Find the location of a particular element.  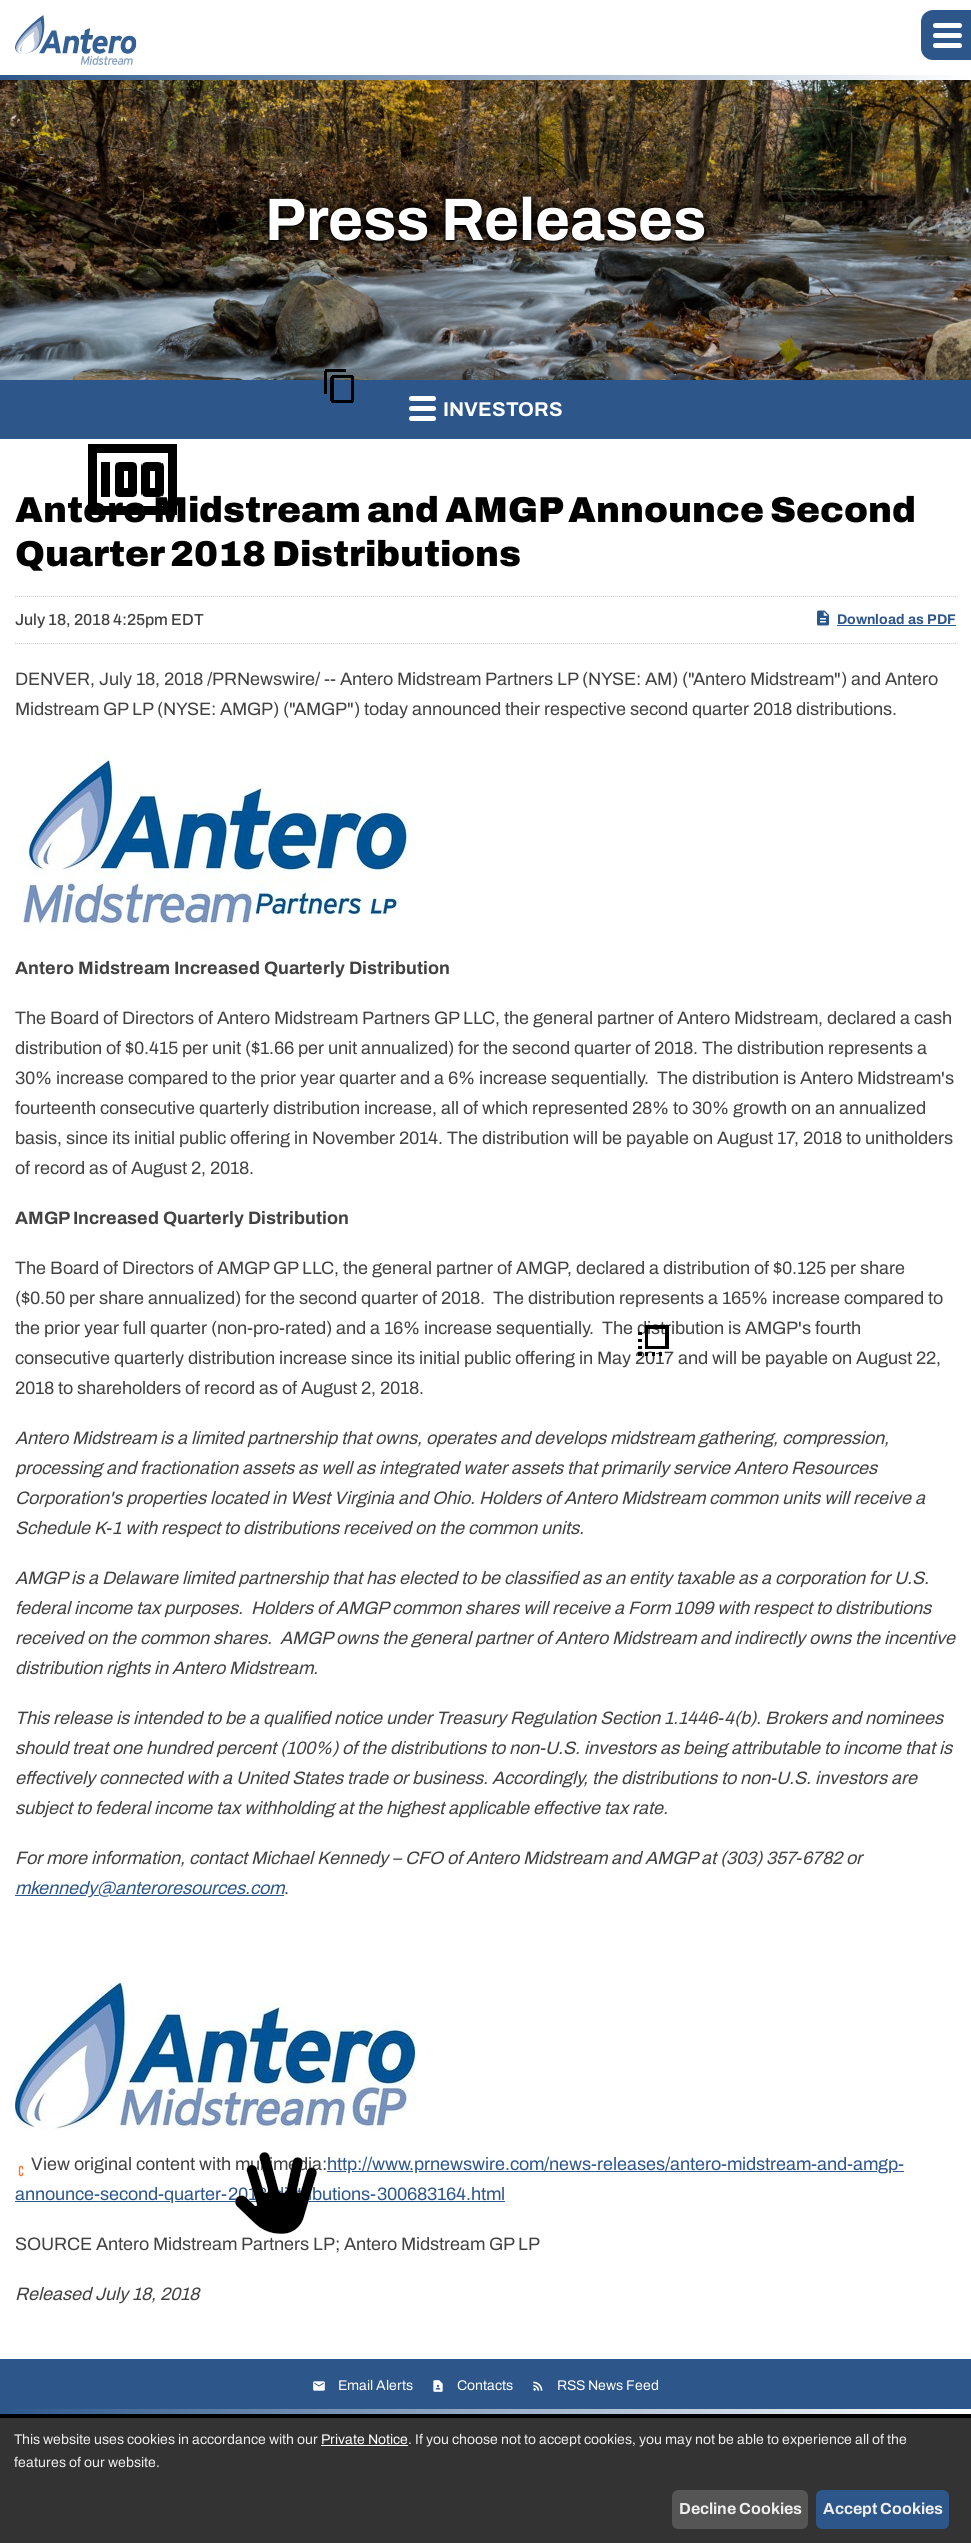

view currency or monetary information is located at coordinates (132, 479).